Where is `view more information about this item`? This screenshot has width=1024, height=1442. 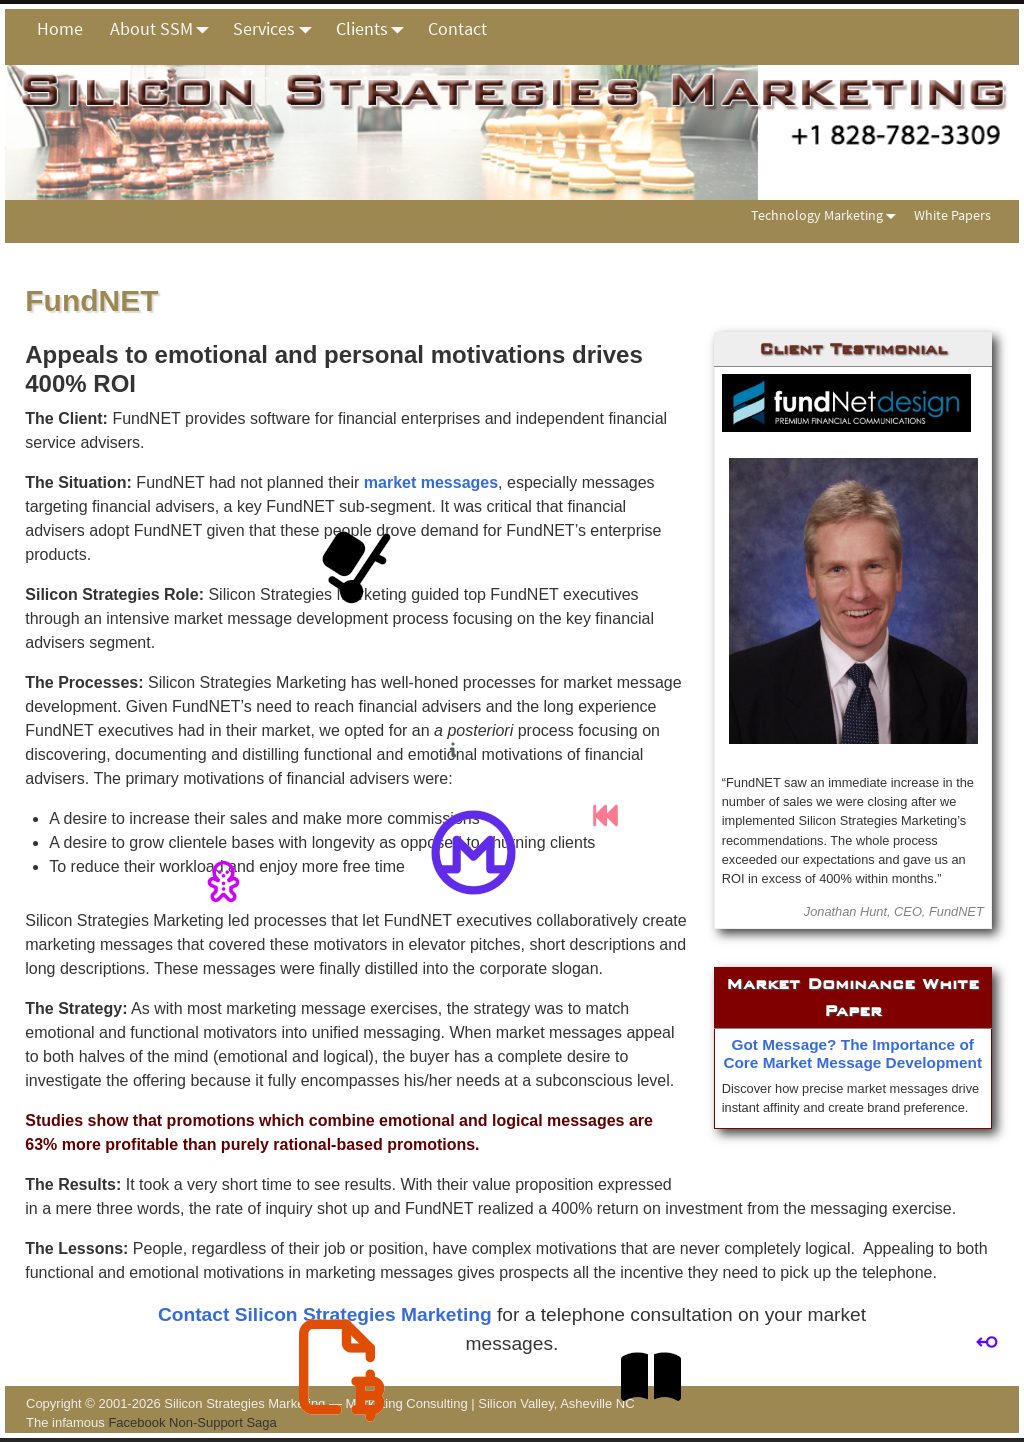
view more information about this item is located at coordinates (453, 749).